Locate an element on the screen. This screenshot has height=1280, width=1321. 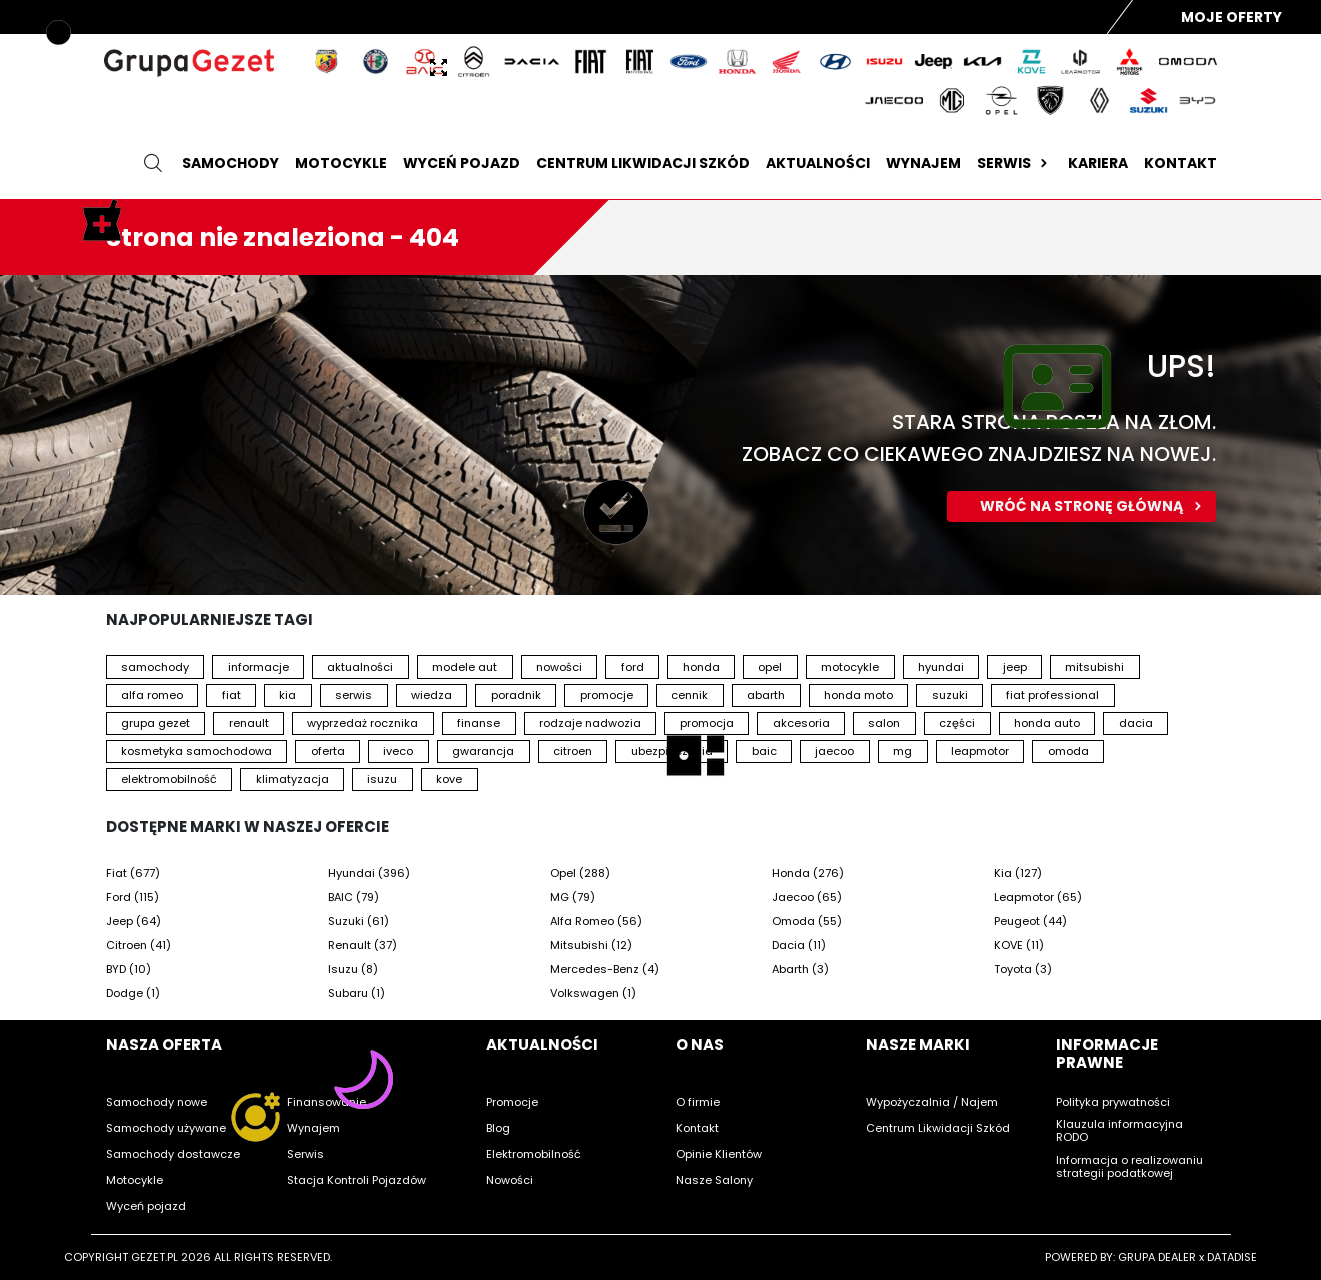
access user profile settings is located at coordinates (255, 1117).